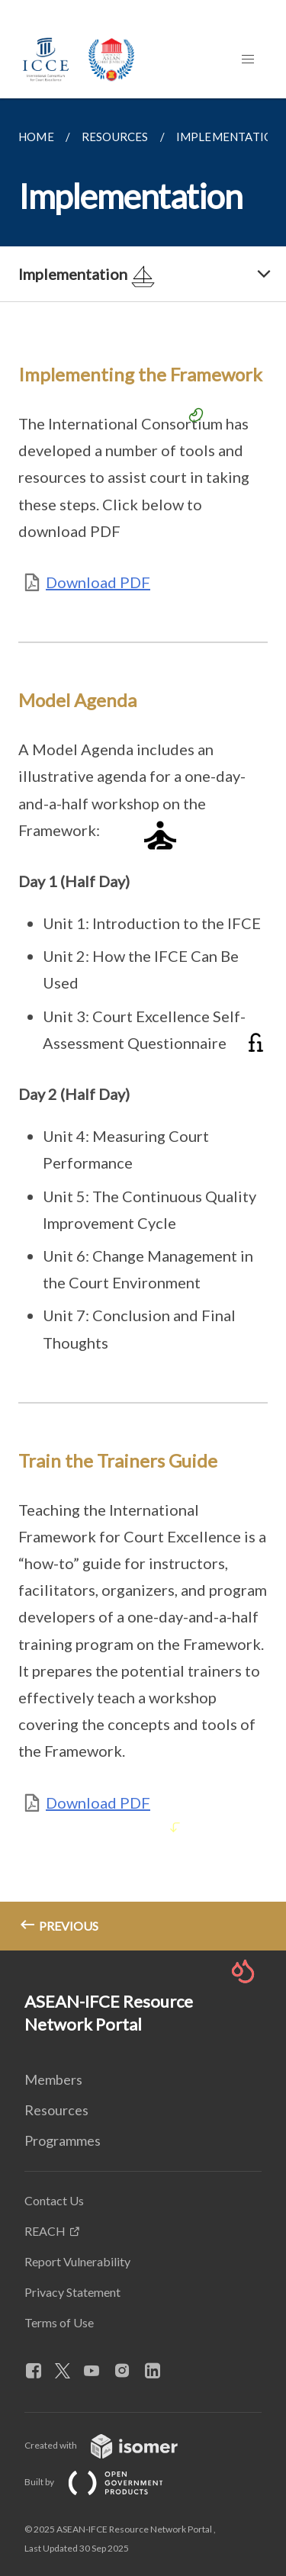 This screenshot has width=286, height=2576. What do you see at coordinates (196, 415) in the screenshot?
I see `indicates bean or legume ingredient` at bounding box center [196, 415].